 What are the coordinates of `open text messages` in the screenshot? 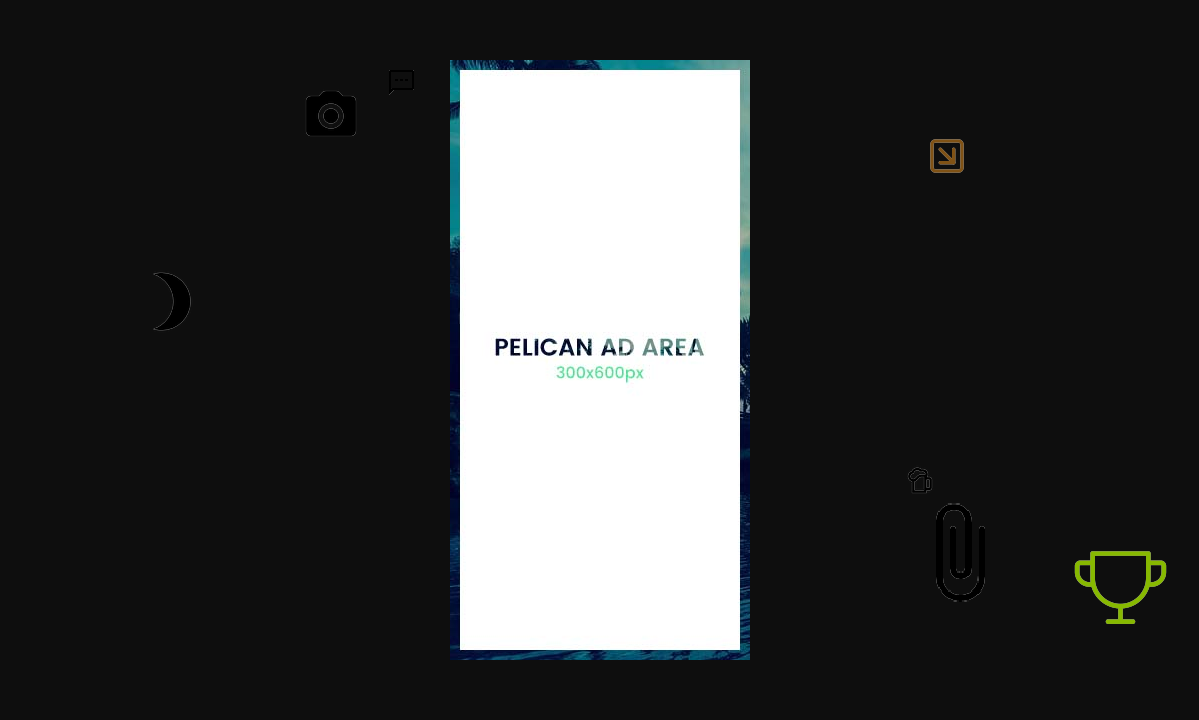 It's located at (401, 82).